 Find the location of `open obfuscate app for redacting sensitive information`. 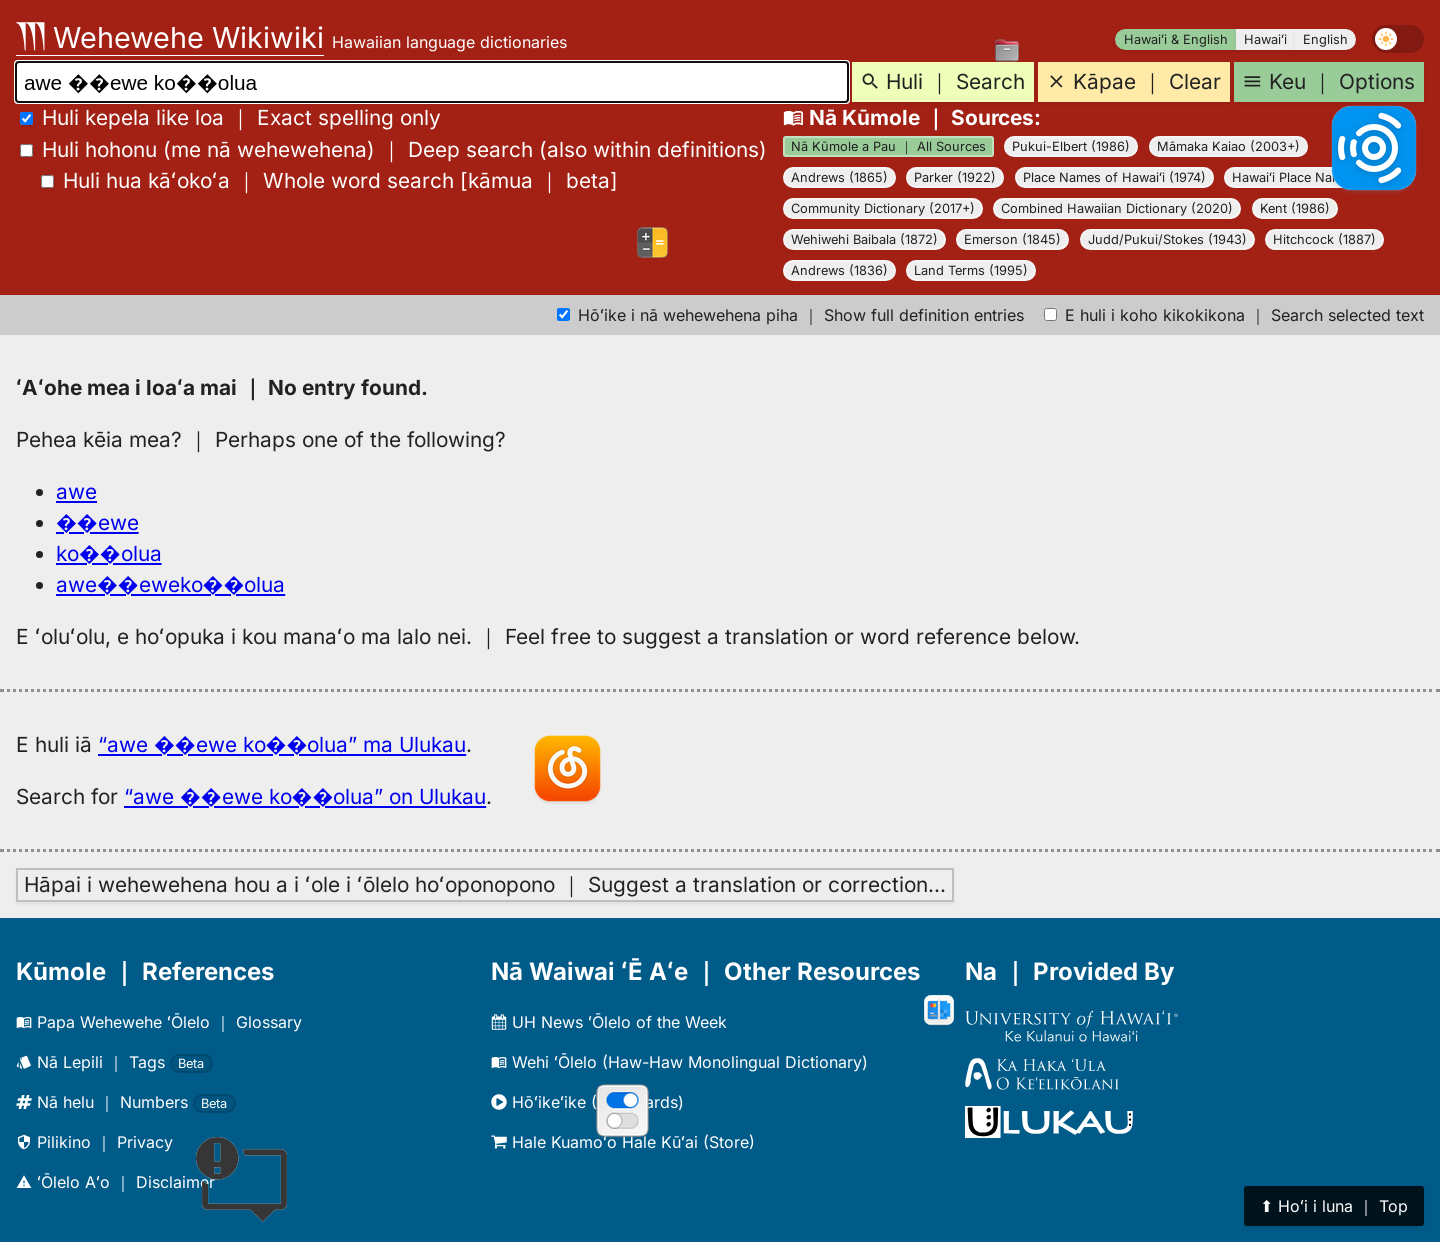

open obfuscate app for redacting sensitive information is located at coordinates (939, 1010).